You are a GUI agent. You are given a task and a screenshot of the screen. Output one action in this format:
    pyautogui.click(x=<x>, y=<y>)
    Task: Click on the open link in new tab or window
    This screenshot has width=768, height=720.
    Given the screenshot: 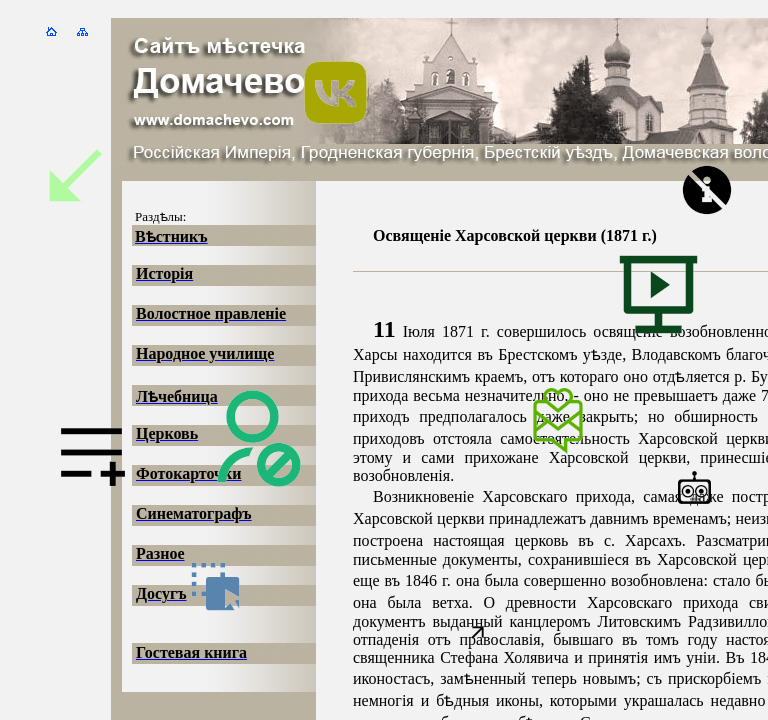 What is the action you would take?
    pyautogui.click(x=477, y=632)
    